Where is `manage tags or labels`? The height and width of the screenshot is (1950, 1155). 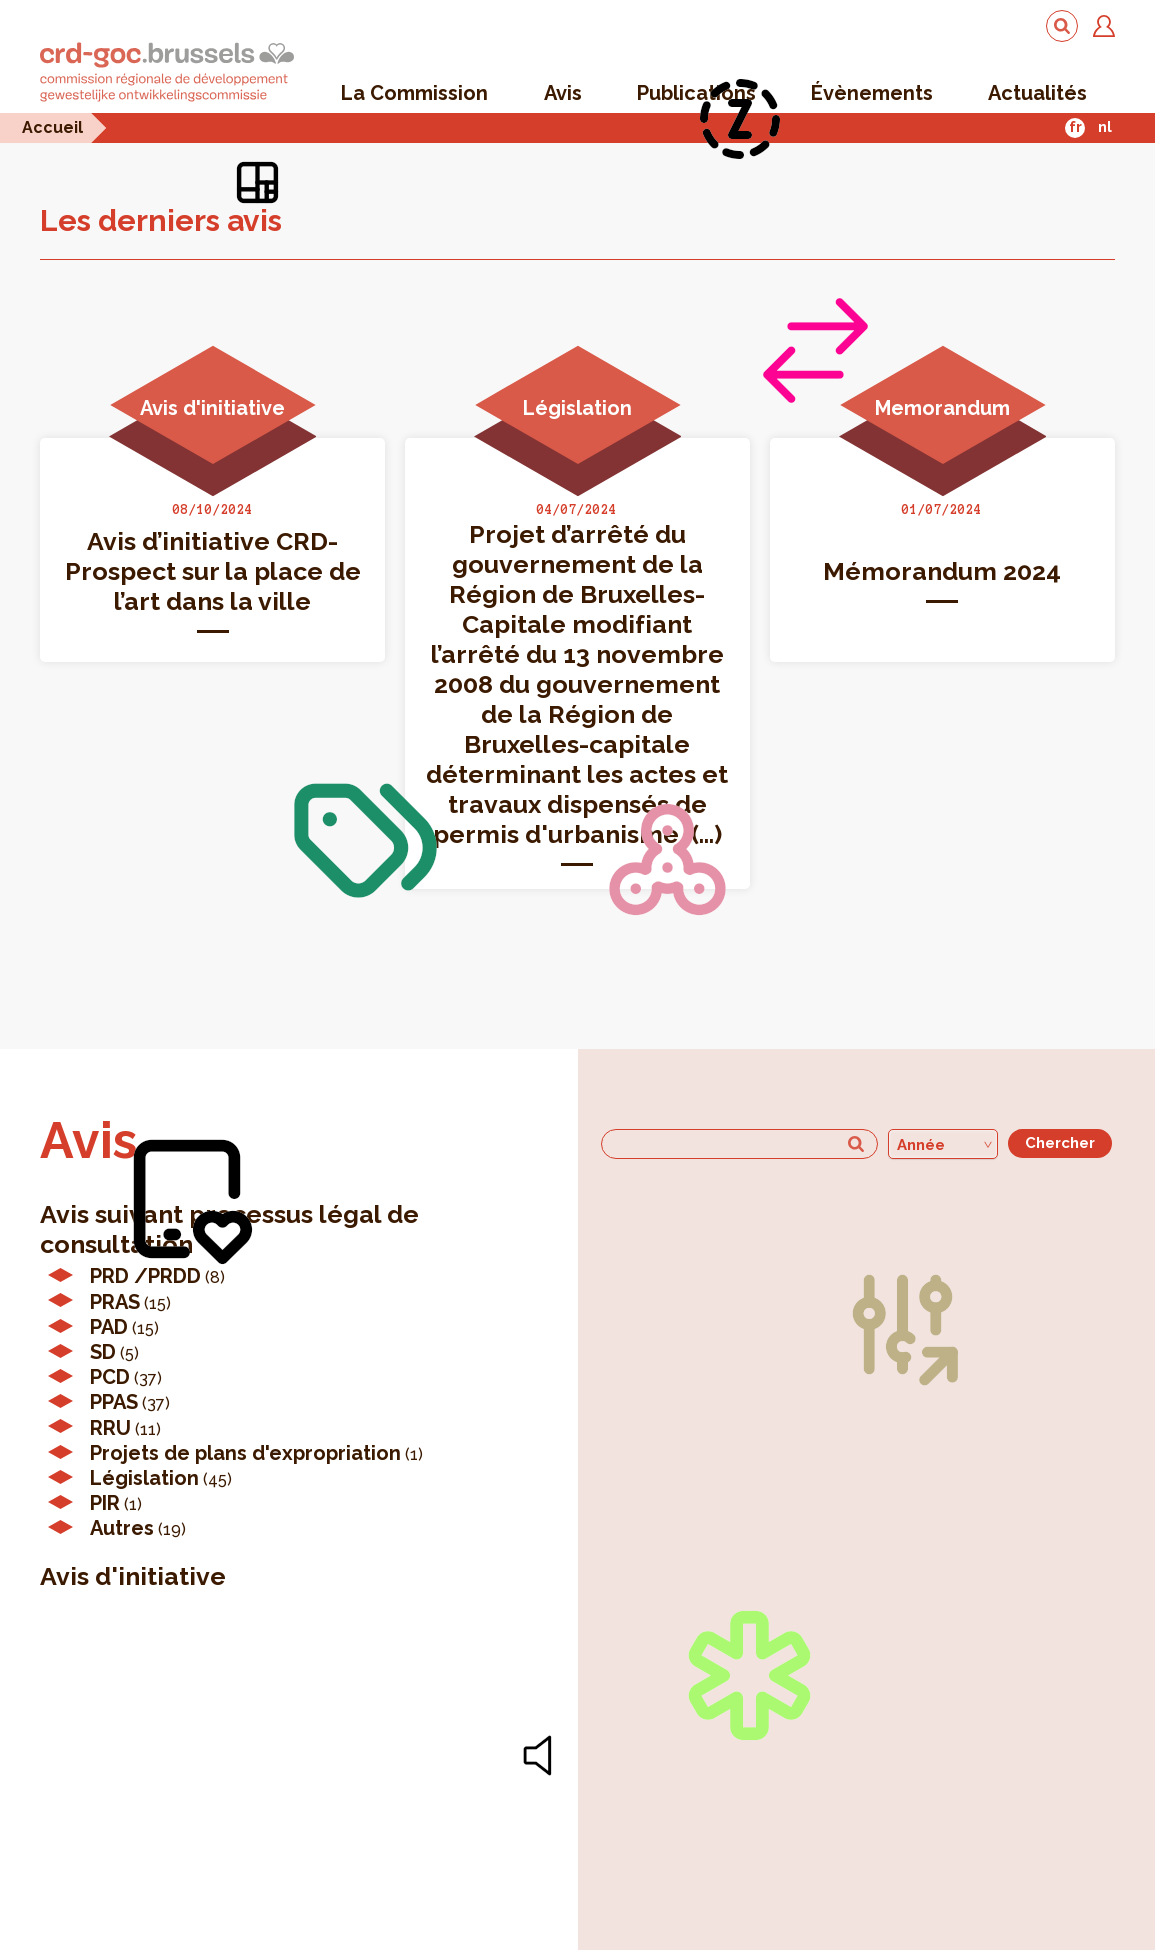
manage tags or labels is located at coordinates (365, 833).